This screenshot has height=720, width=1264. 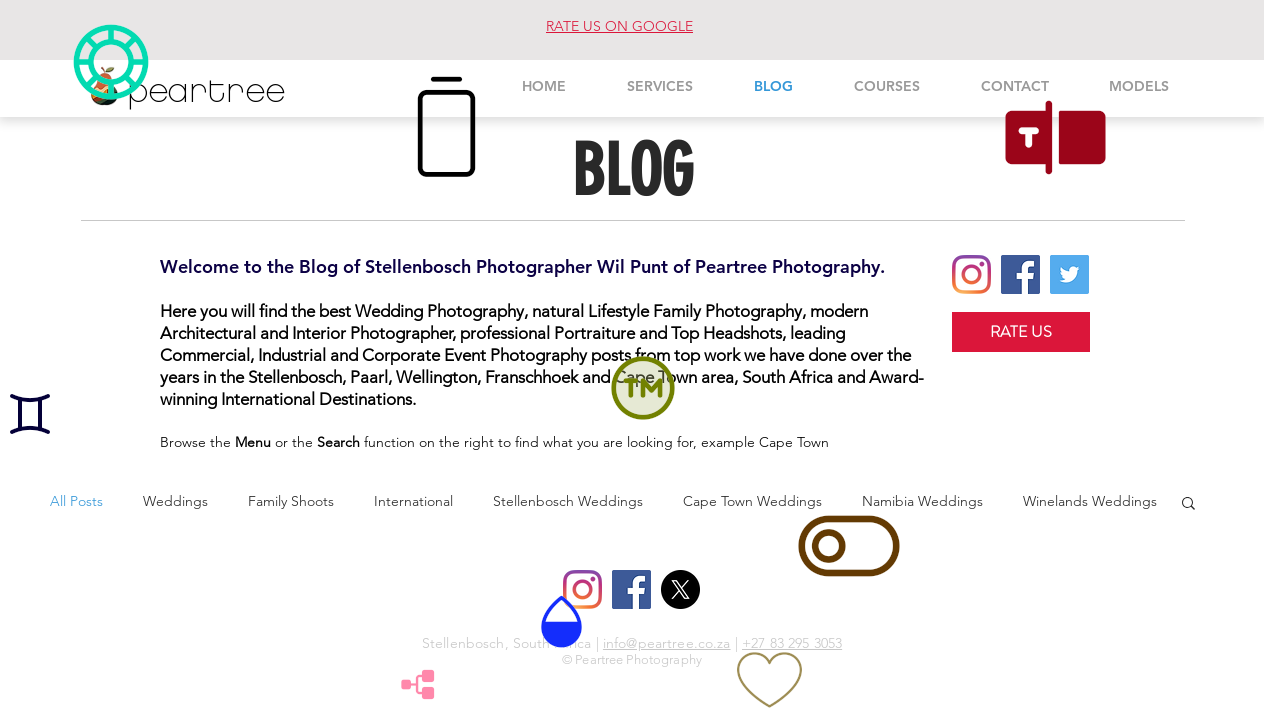 I want to click on gemini zodiac sign symbol, so click(x=30, y=414).